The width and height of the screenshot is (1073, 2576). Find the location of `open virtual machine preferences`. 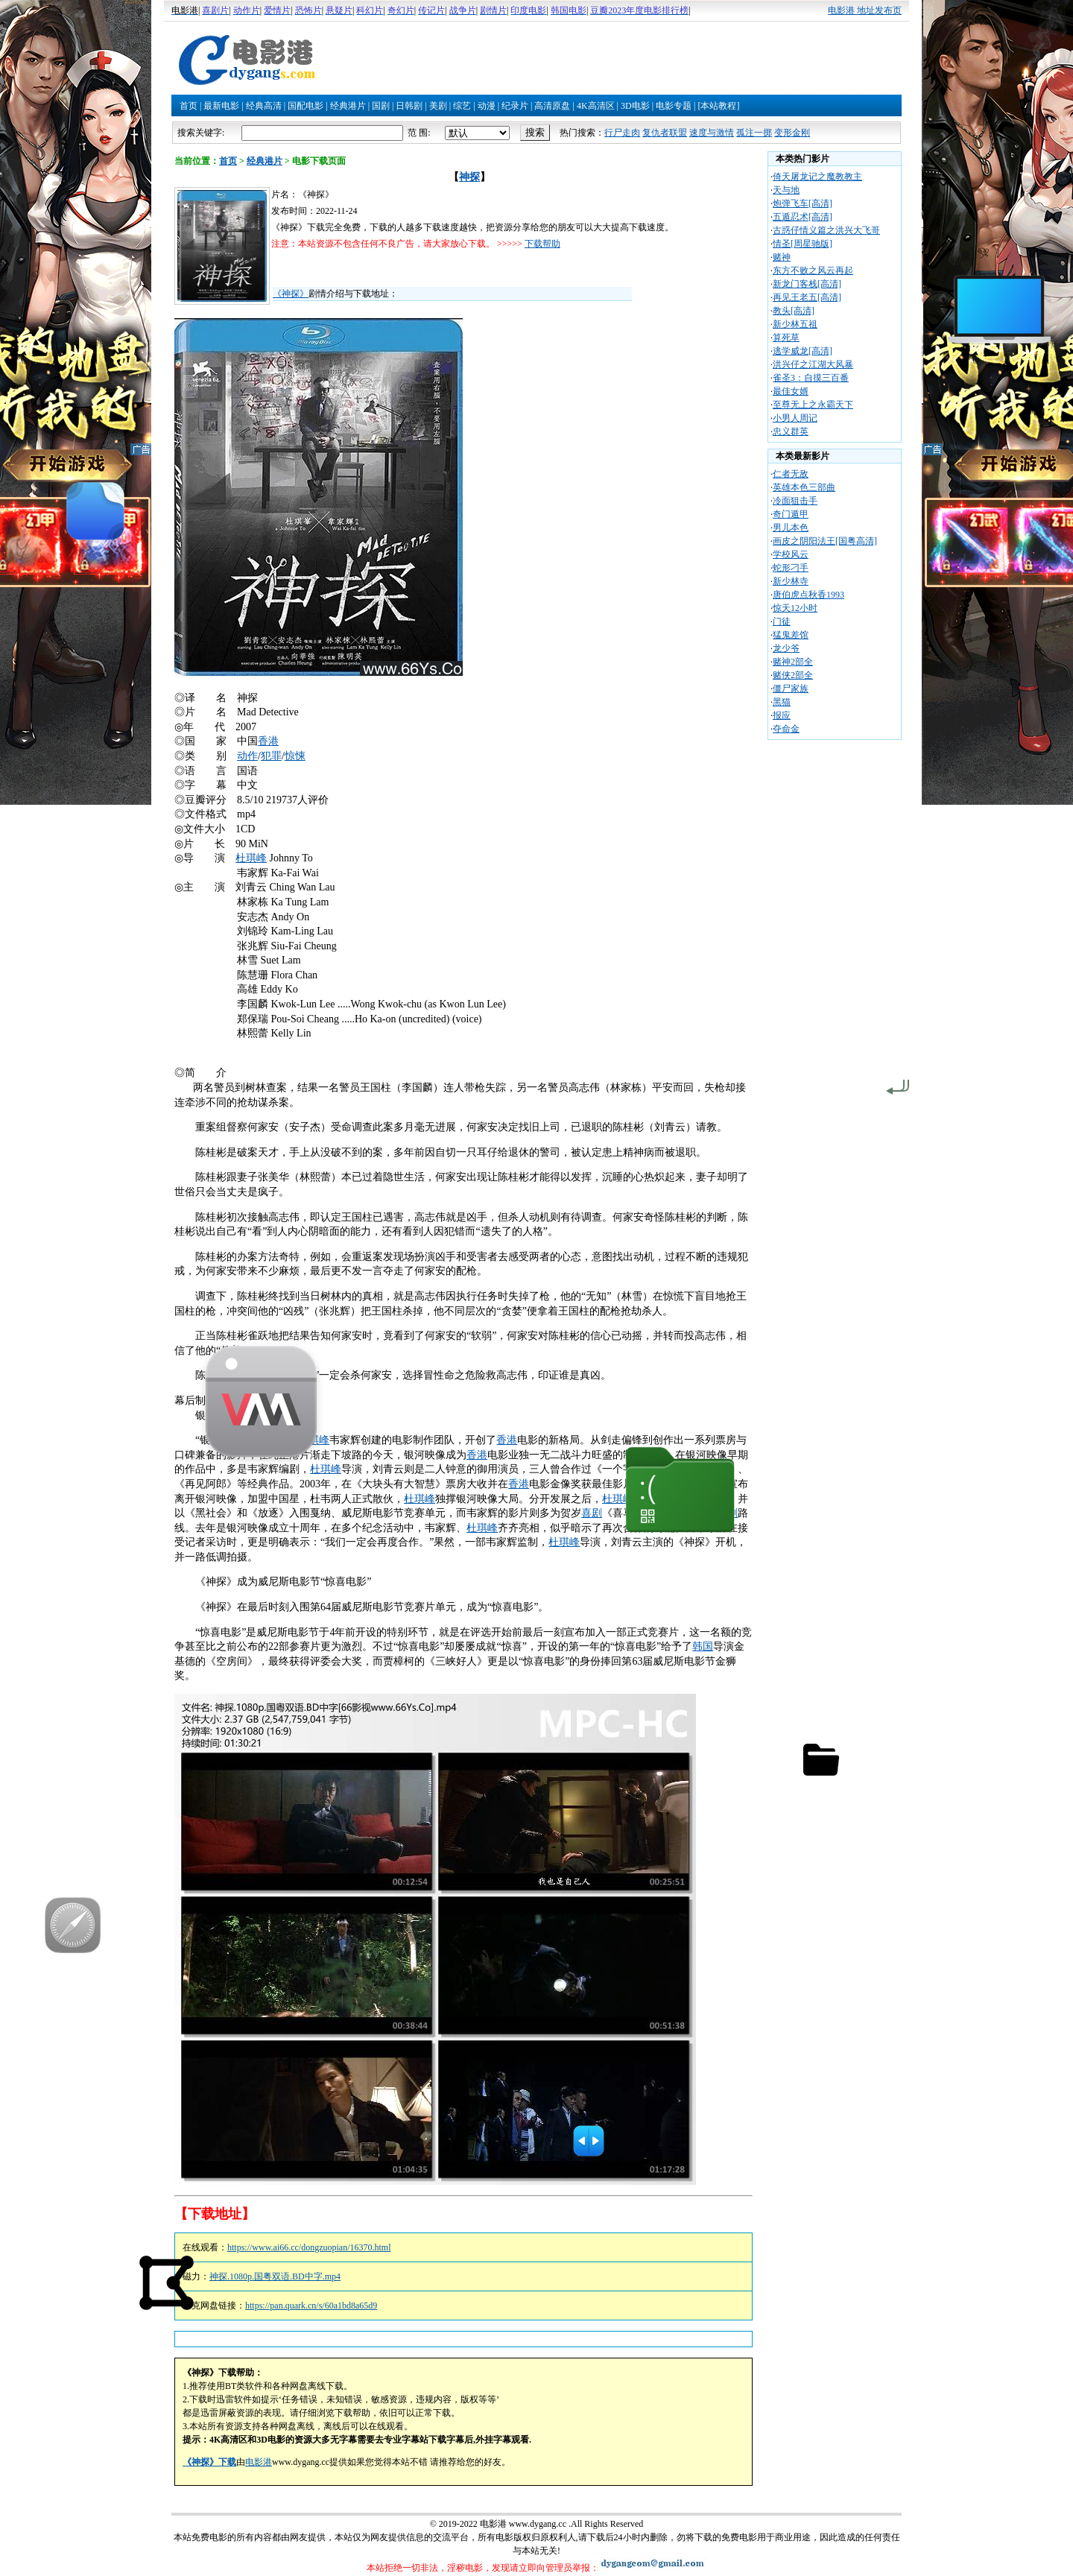

open virtual machine preferences is located at coordinates (261, 1403).